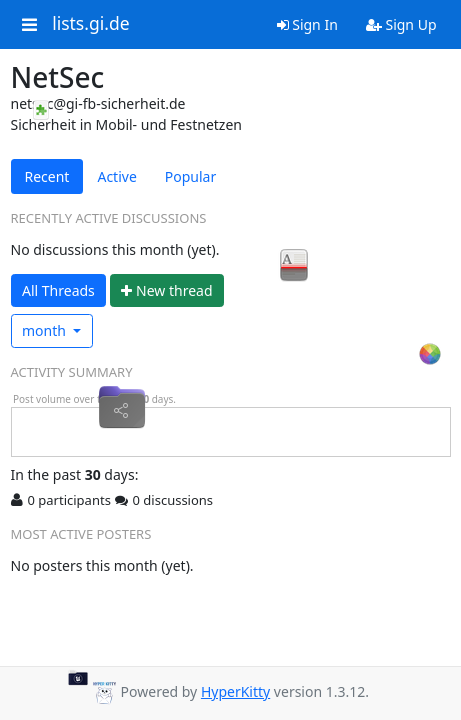  I want to click on an add-on or plugin file type, so click(41, 110).